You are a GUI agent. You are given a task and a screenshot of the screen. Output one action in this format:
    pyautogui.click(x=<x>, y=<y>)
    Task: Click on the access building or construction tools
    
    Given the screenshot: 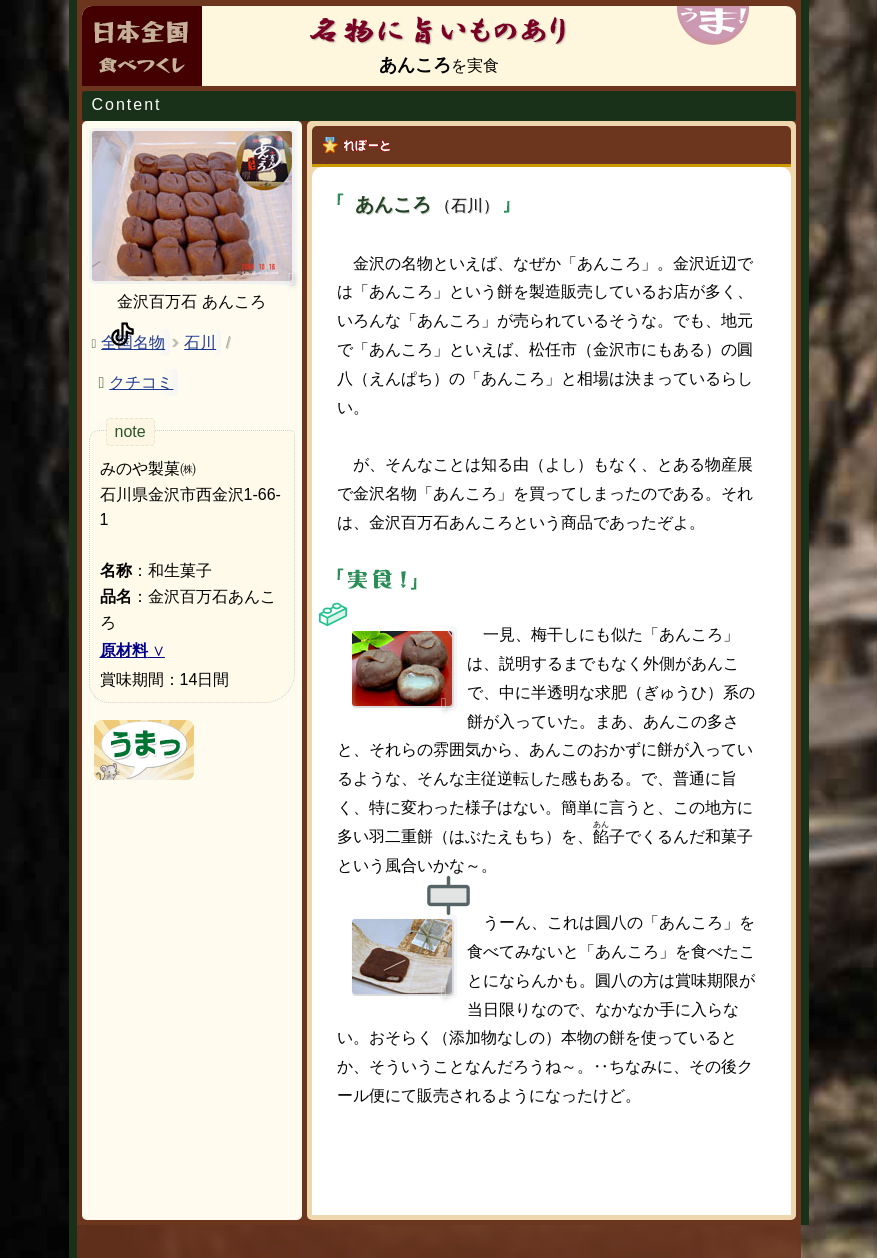 What is the action you would take?
    pyautogui.click(x=333, y=614)
    